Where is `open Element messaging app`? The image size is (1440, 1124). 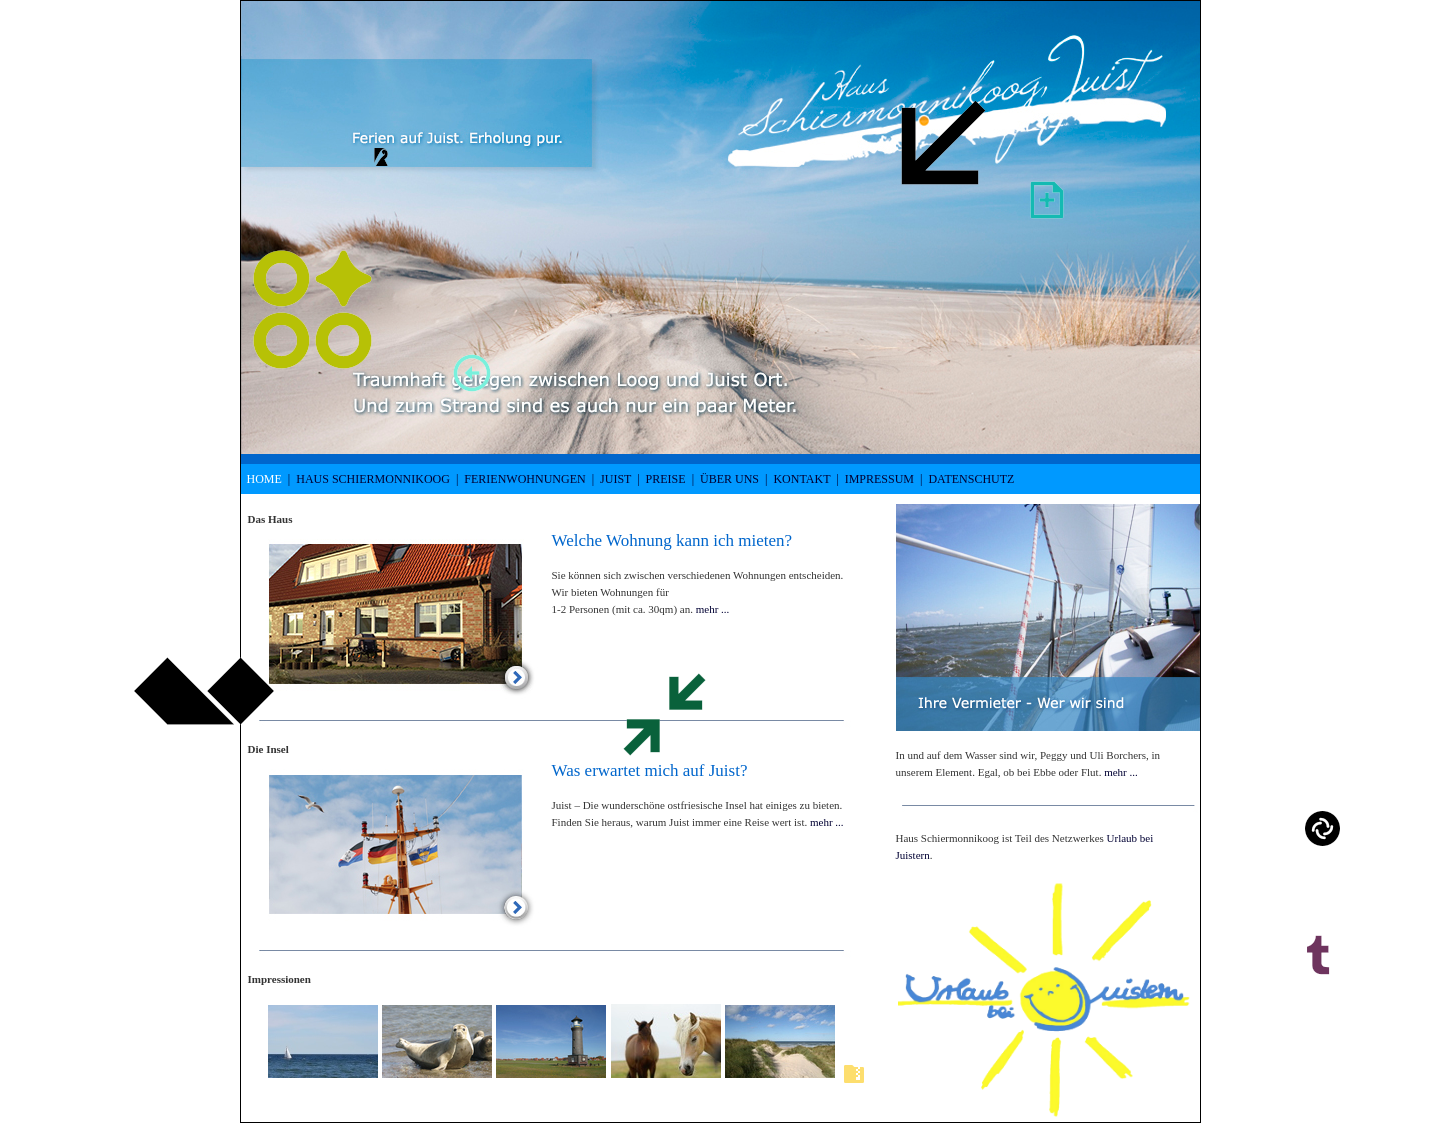 open Element messaging app is located at coordinates (1322, 828).